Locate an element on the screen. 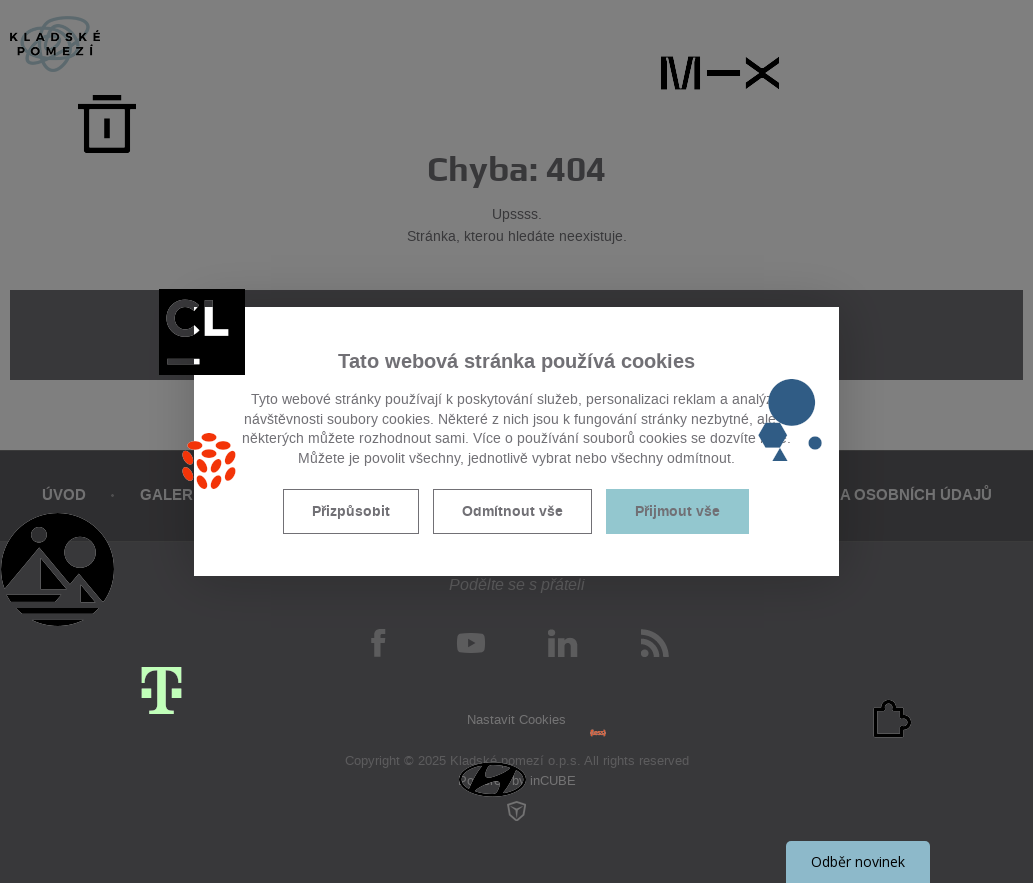 The image size is (1033, 883). open pulumi infrastructure as code dashboard is located at coordinates (209, 461).